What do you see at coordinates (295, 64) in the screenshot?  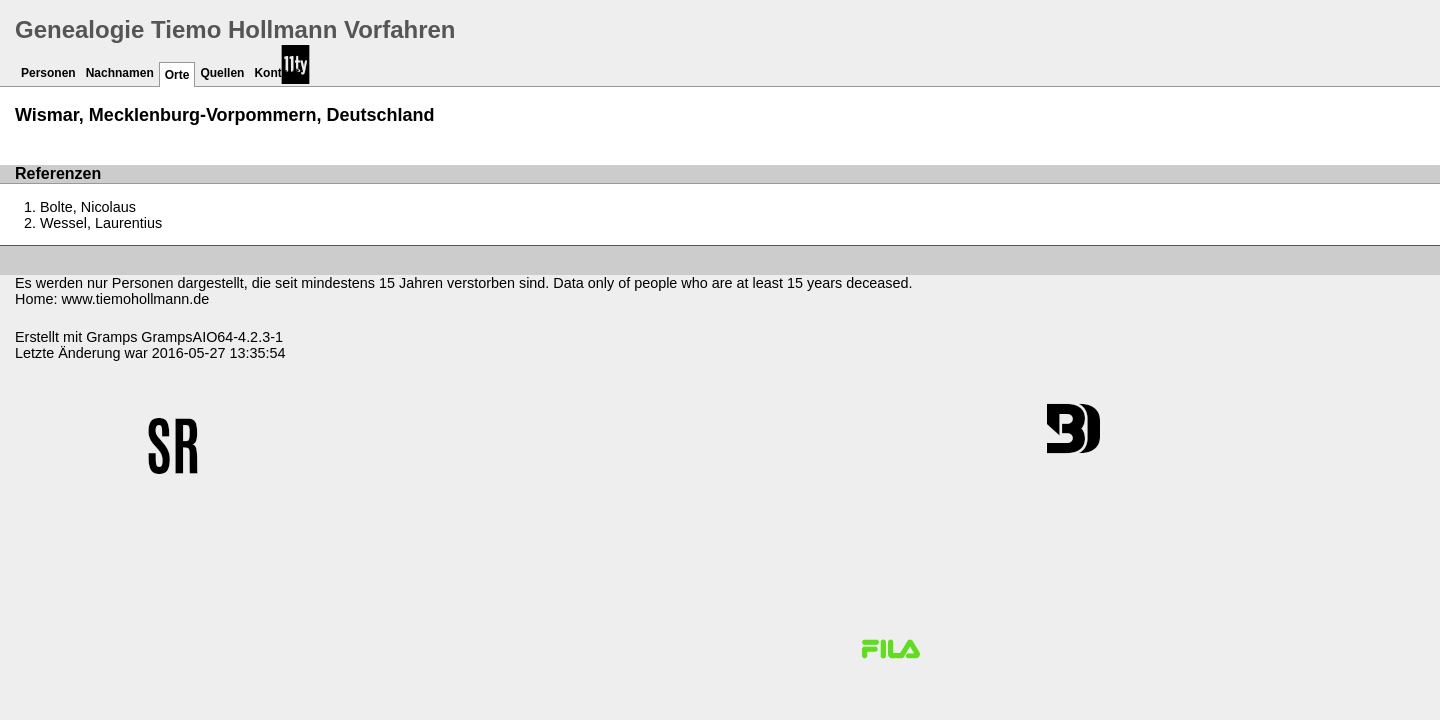 I see `eleventy (11ty) static site generator logo` at bounding box center [295, 64].